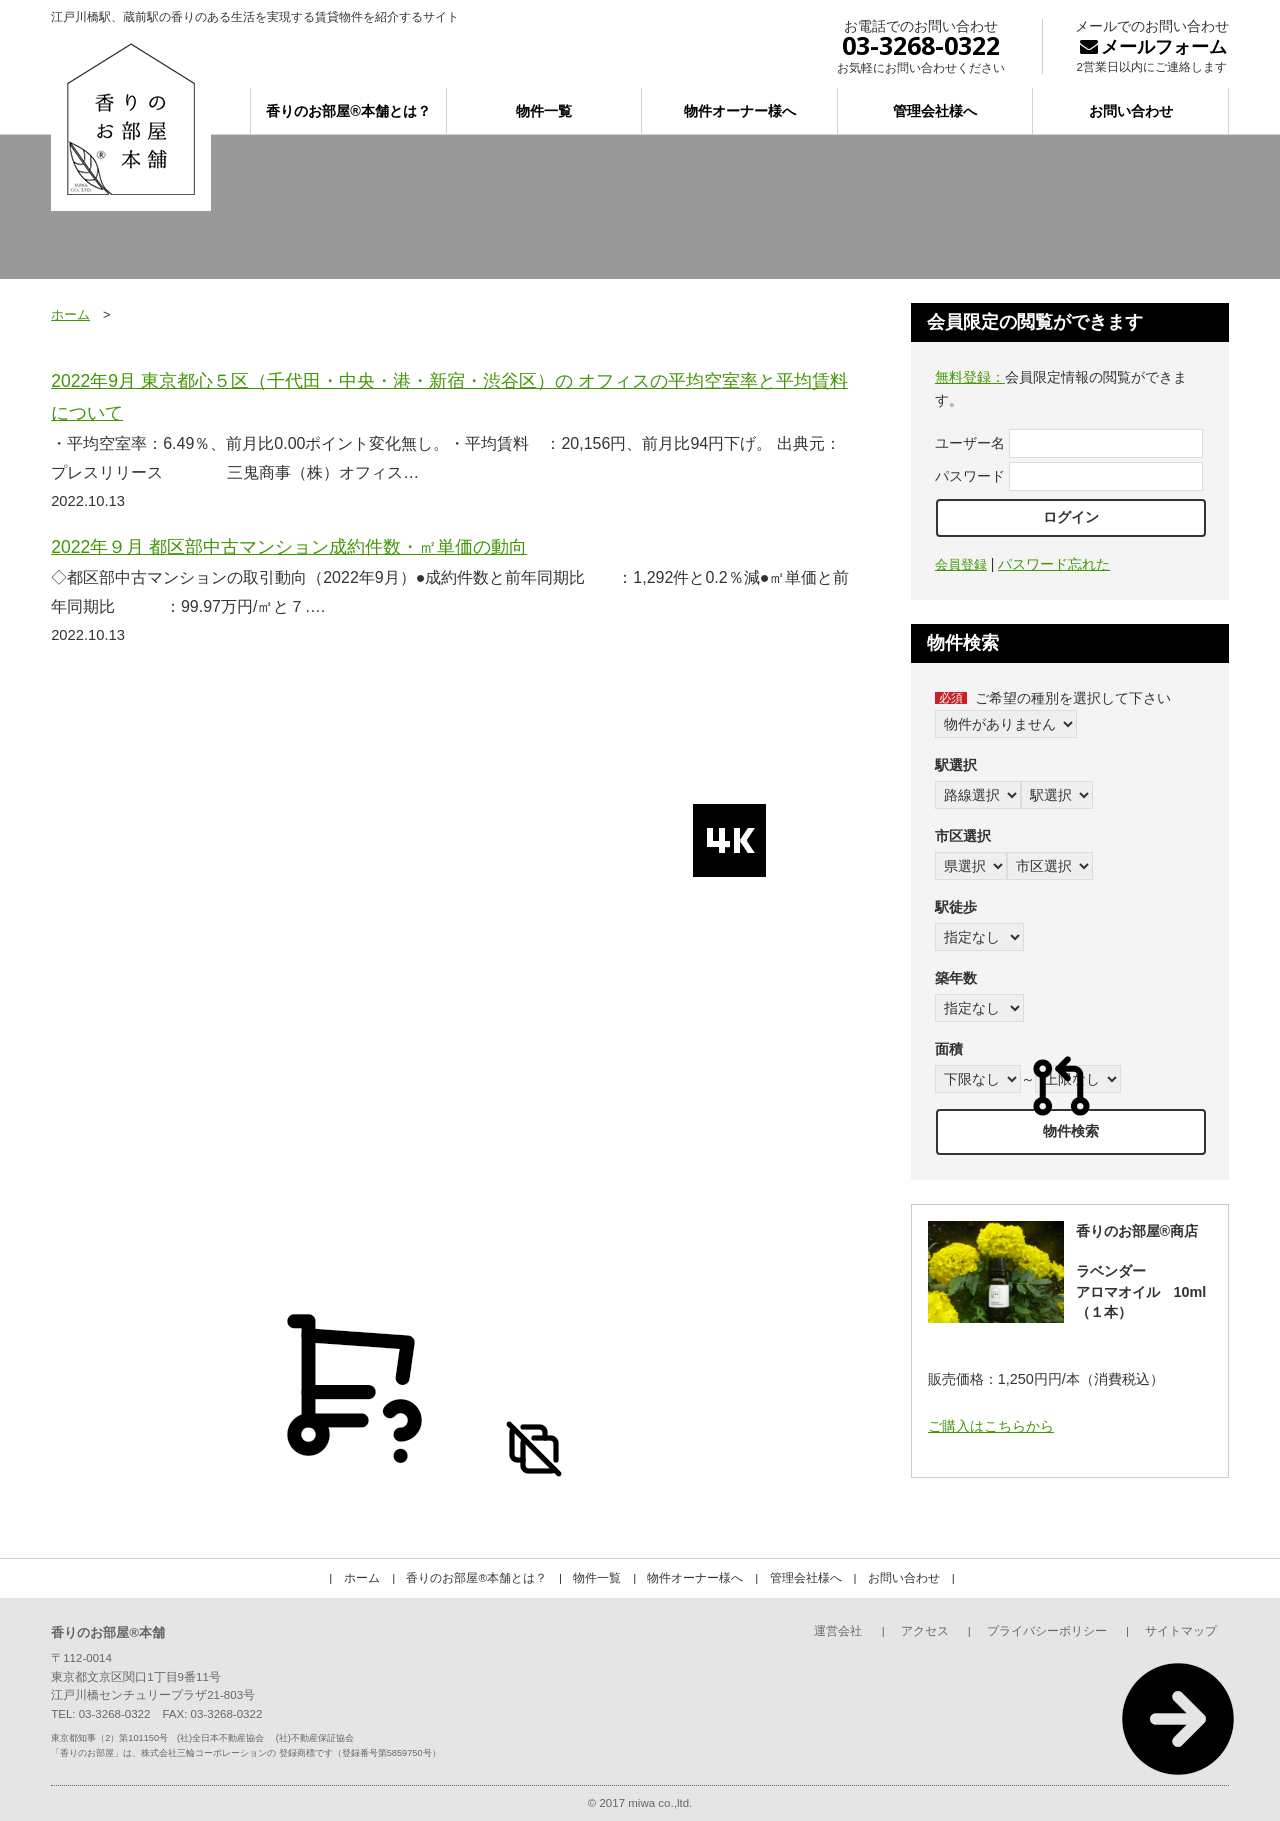  What do you see at coordinates (1061, 1087) in the screenshot?
I see `create a new pull request` at bounding box center [1061, 1087].